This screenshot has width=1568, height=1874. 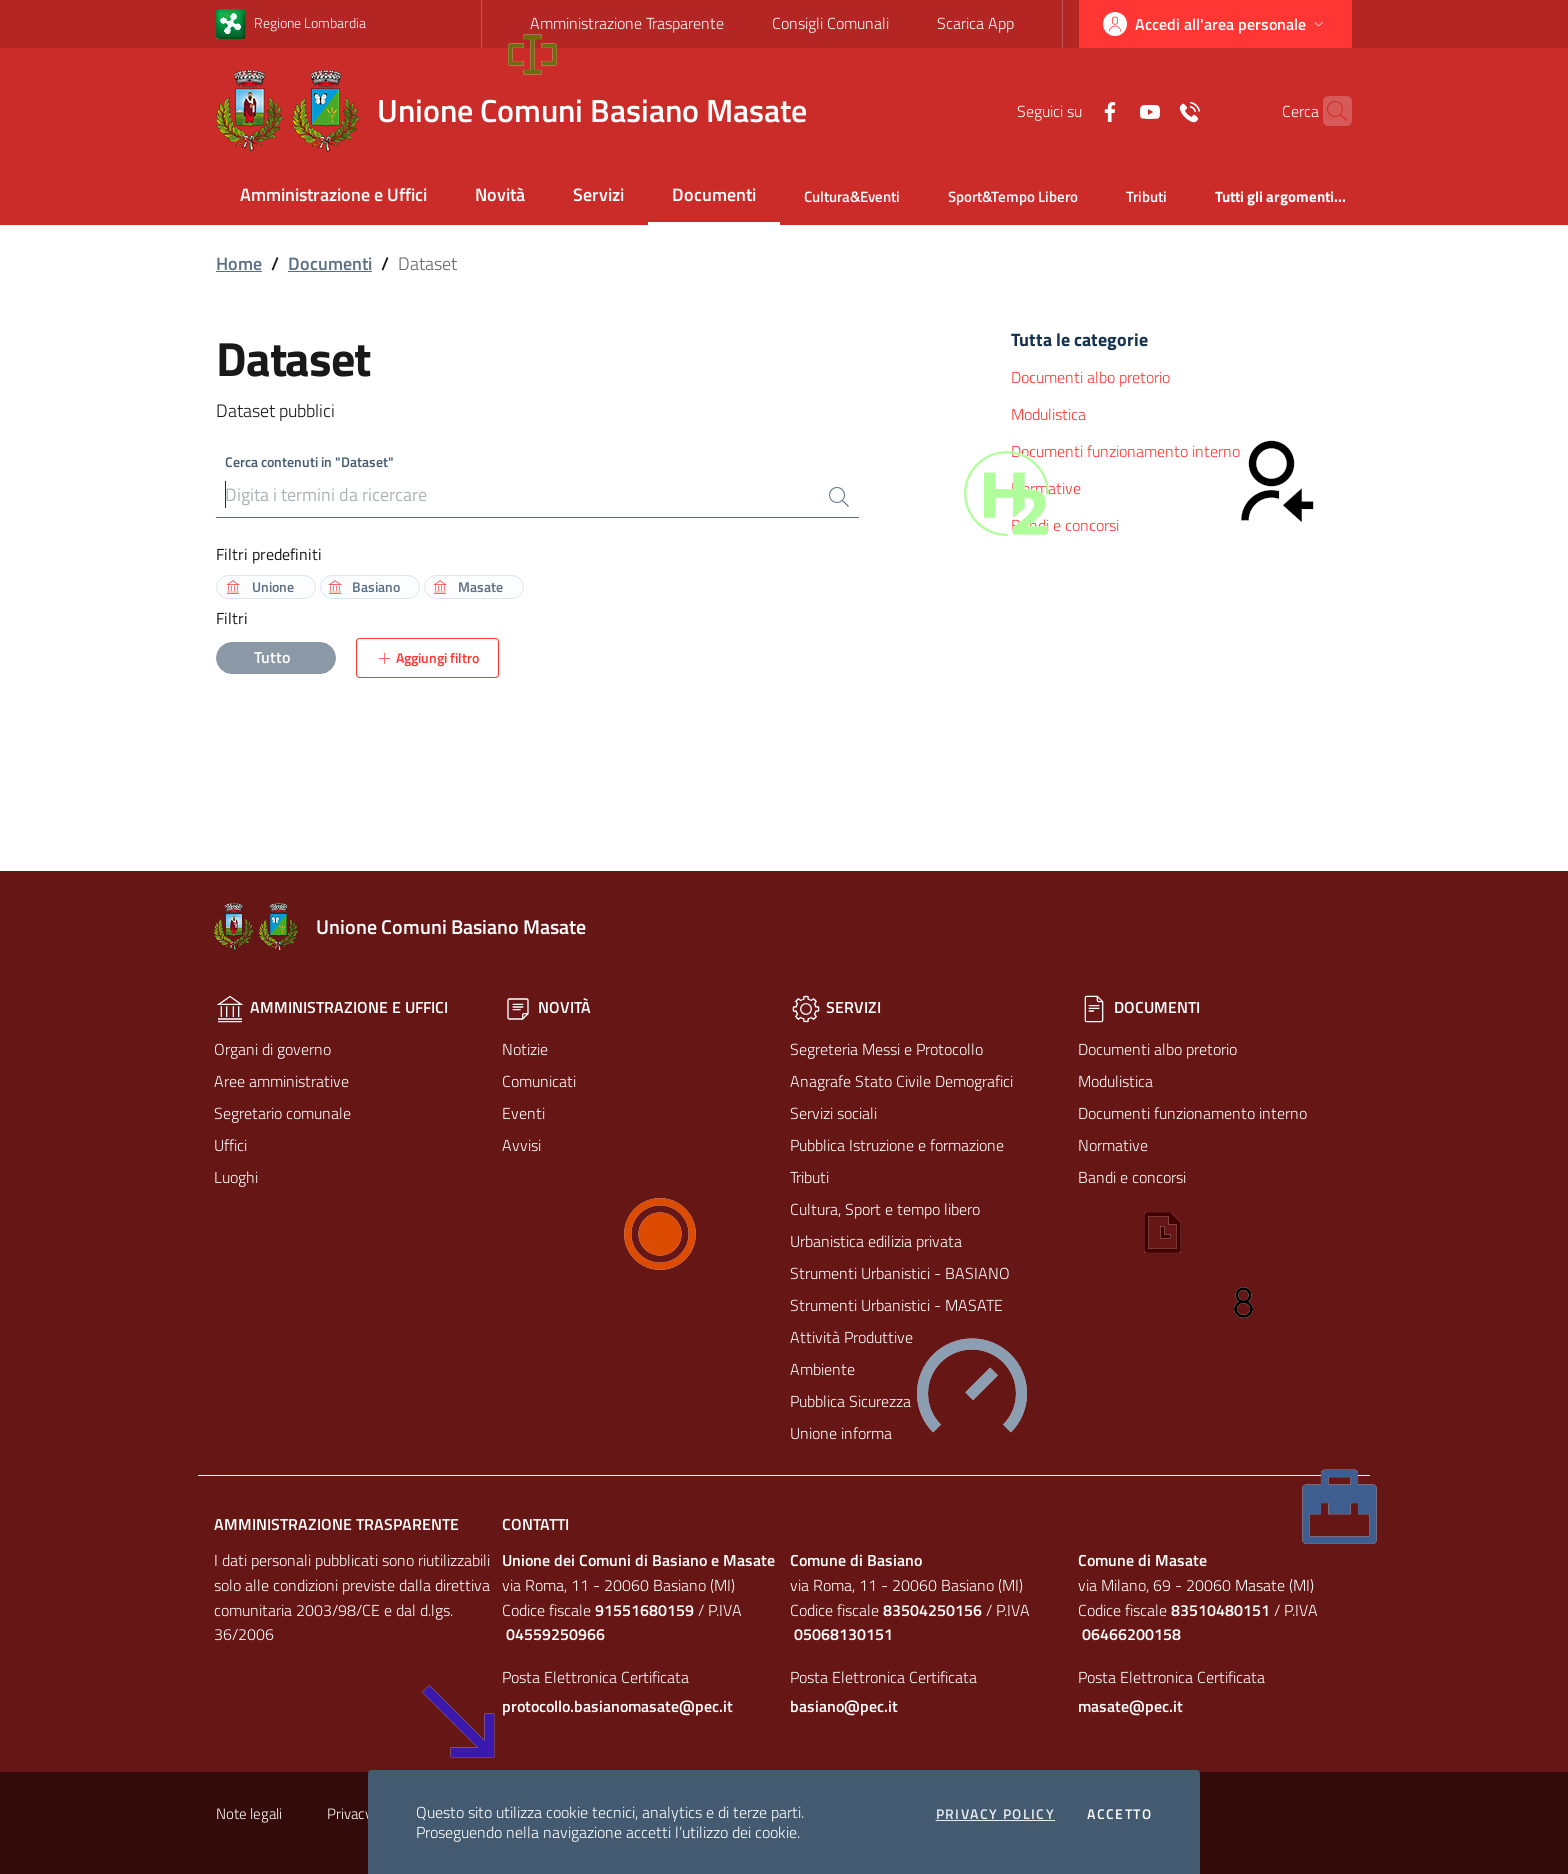 I want to click on increase playback speed, so click(x=972, y=1388).